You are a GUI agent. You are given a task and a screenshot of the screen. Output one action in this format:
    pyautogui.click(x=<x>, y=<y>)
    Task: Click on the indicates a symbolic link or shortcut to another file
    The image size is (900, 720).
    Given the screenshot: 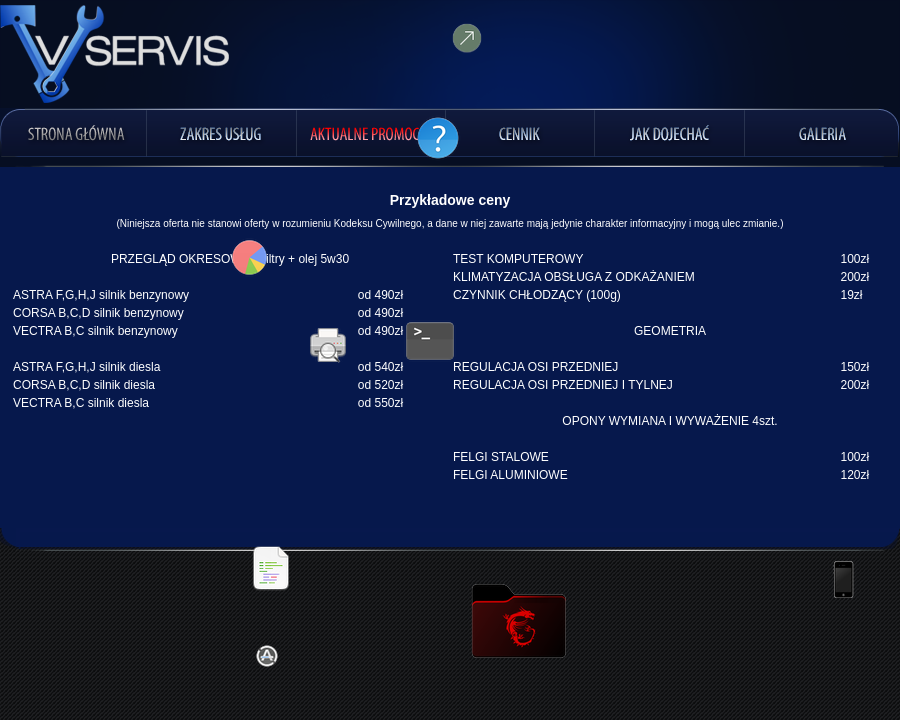 What is the action you would take?
    pyautogui.click(x=467, y=38)
    